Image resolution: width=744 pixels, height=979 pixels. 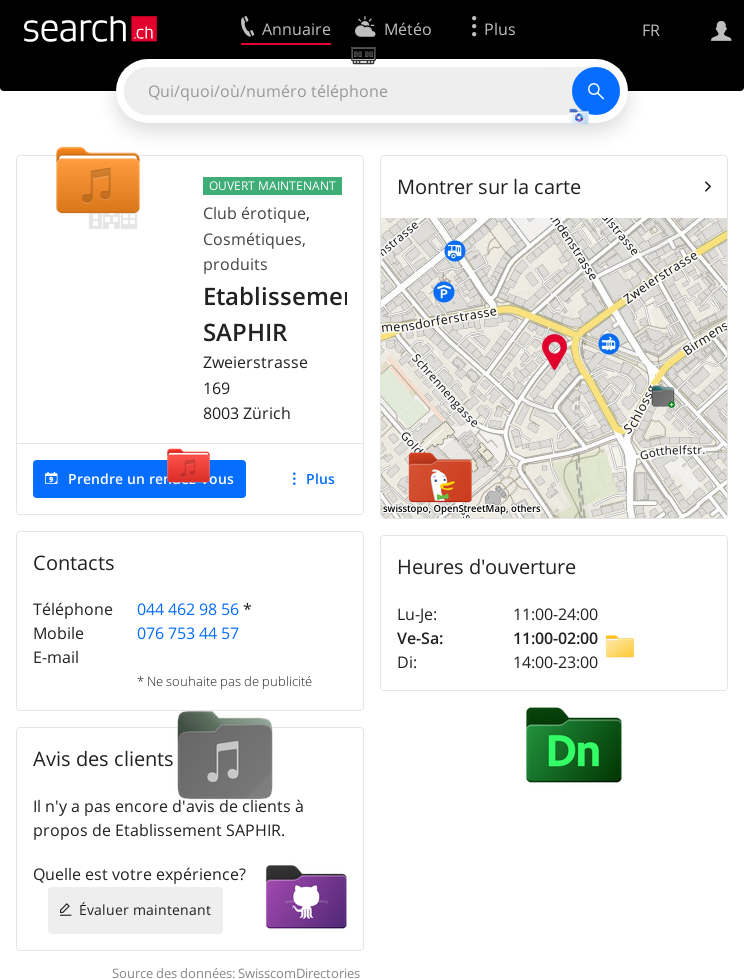 What do you see at coordinates (663, 396) in the screenshot?
I see `create a new folder` at bounding box center [663, 396].